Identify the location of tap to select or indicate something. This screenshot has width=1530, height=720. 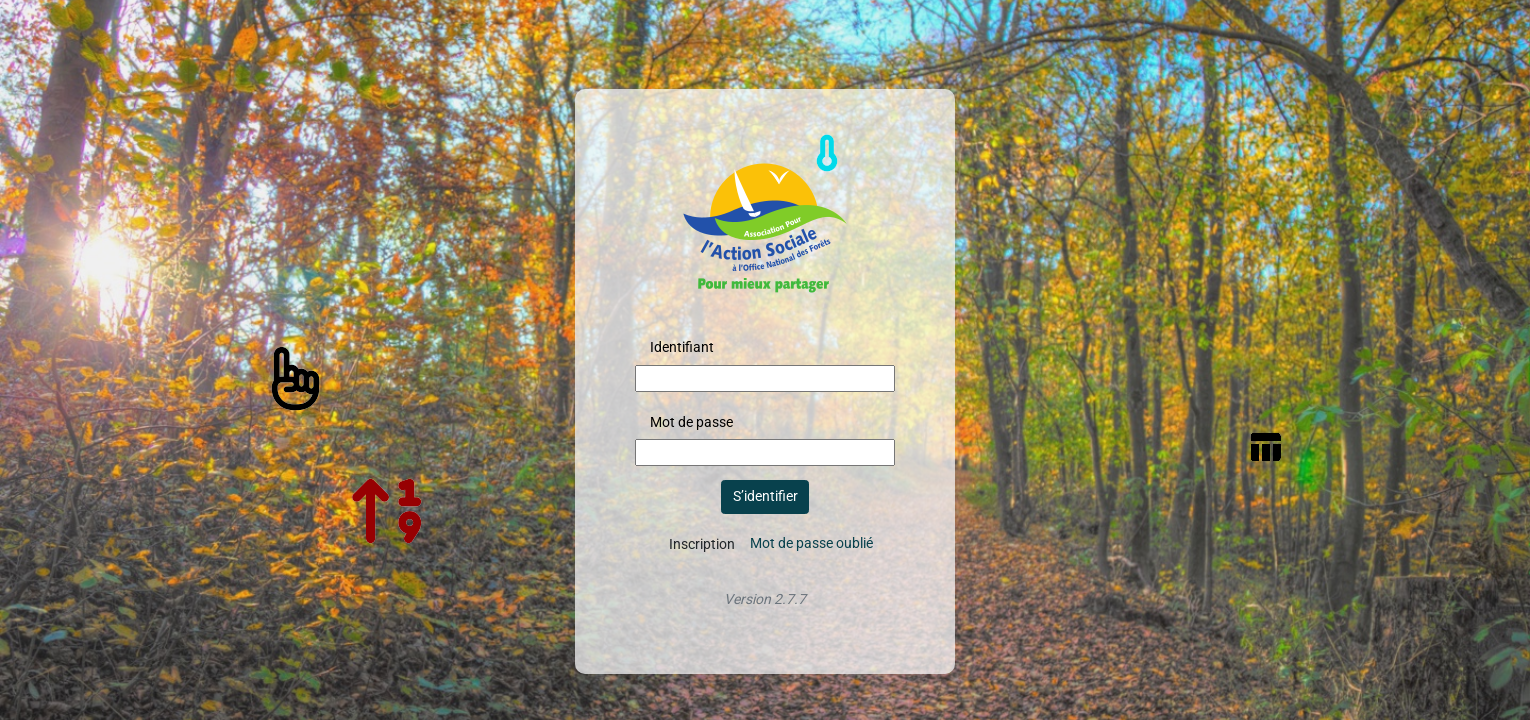
(295, 378).